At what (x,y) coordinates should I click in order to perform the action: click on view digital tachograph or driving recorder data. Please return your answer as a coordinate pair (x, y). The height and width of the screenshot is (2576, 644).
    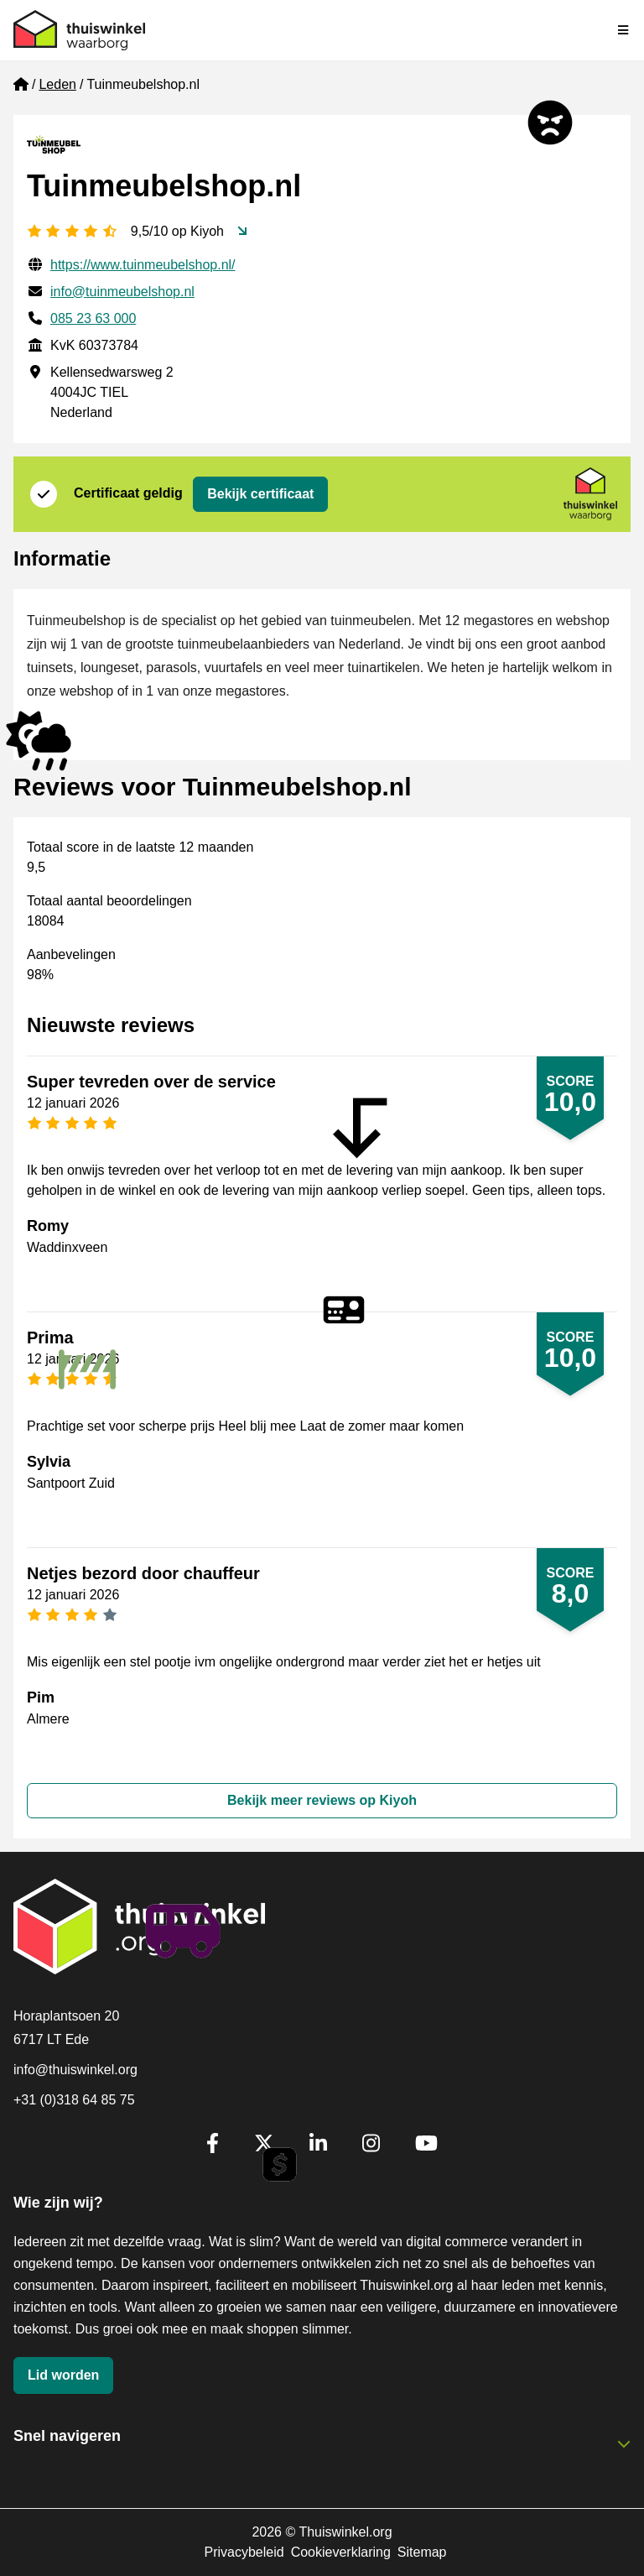
    Looking at the image, I should click on (344, 1310).